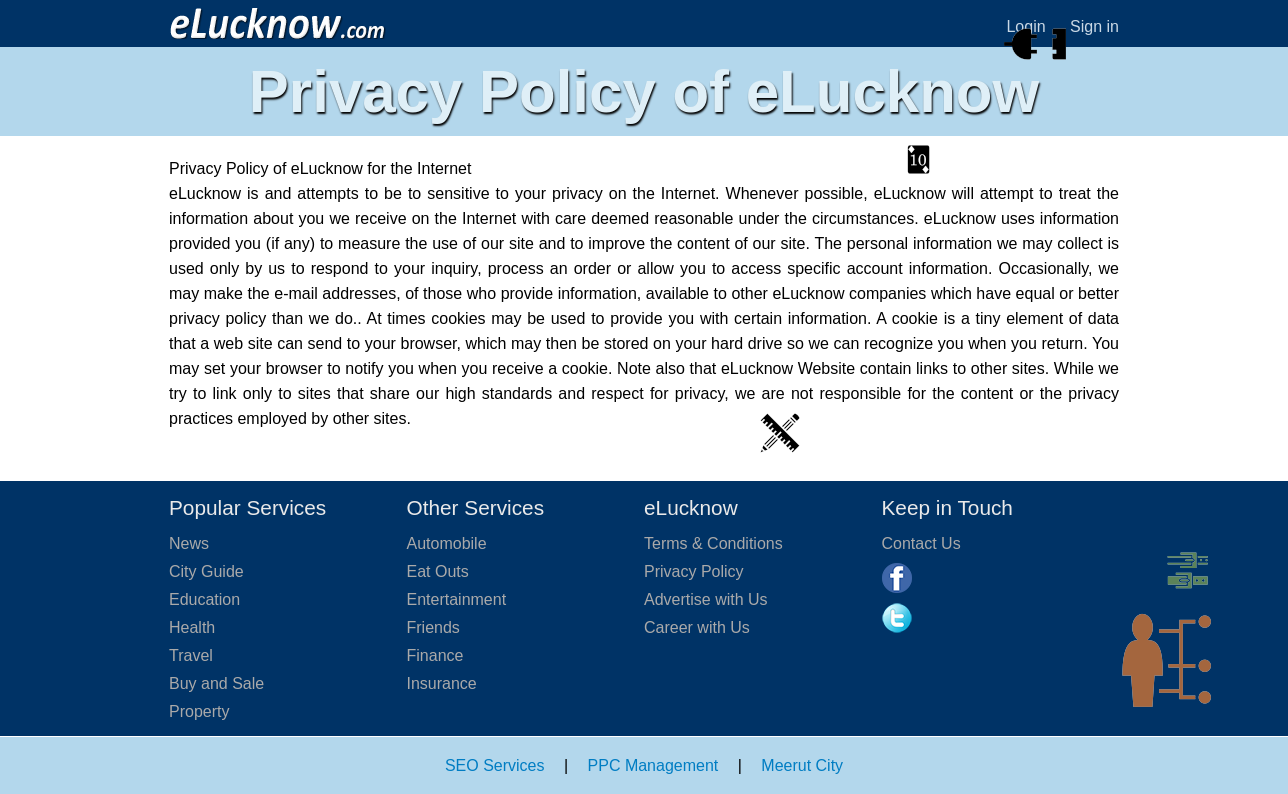 Image resolution: width=1288 pixels, height=794 pixels. What do you see at coordinates (780, 433) in the screenshot?
I see `access design or drawing tools` at bounding box center [780, 433].